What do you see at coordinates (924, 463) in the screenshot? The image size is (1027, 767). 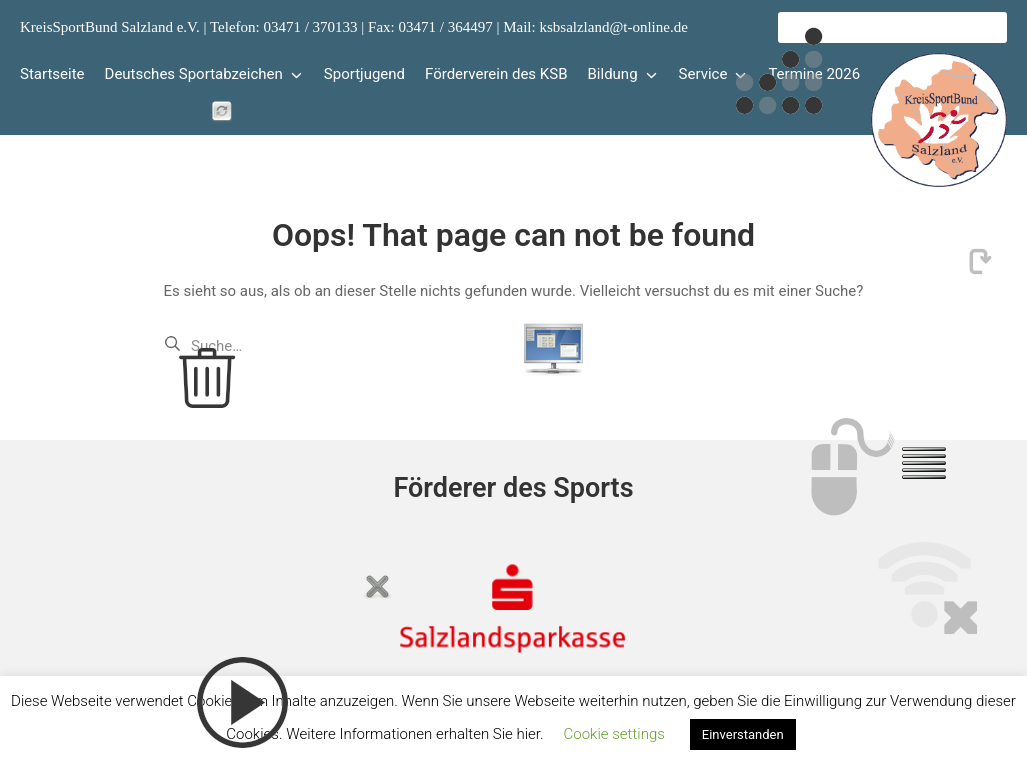 I see `justify text to fill both margins` at bounding box center [924, 463].